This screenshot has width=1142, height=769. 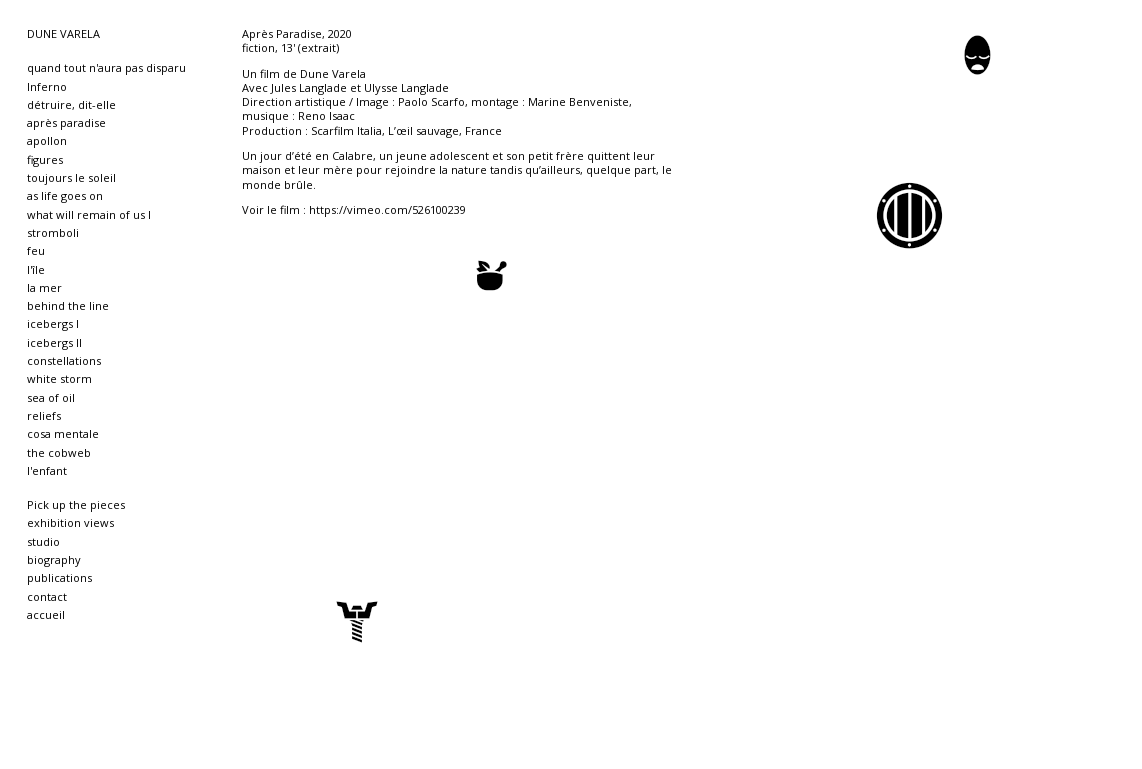 I want to click on access the potion crafting menu, so click(x=491, y=275).